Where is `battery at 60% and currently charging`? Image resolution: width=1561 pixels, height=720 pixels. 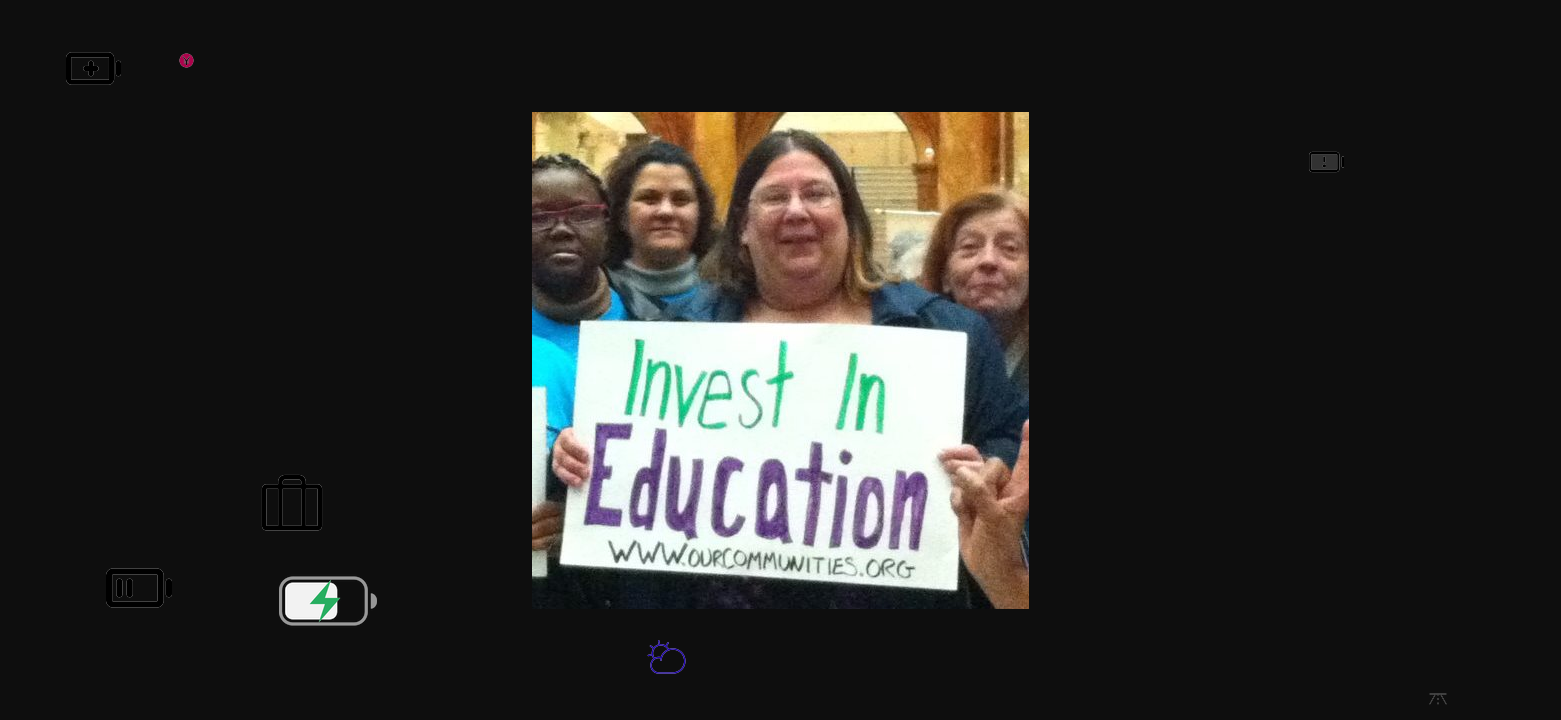
battery at 60% and currently charging is located at coordinates (328, 601).